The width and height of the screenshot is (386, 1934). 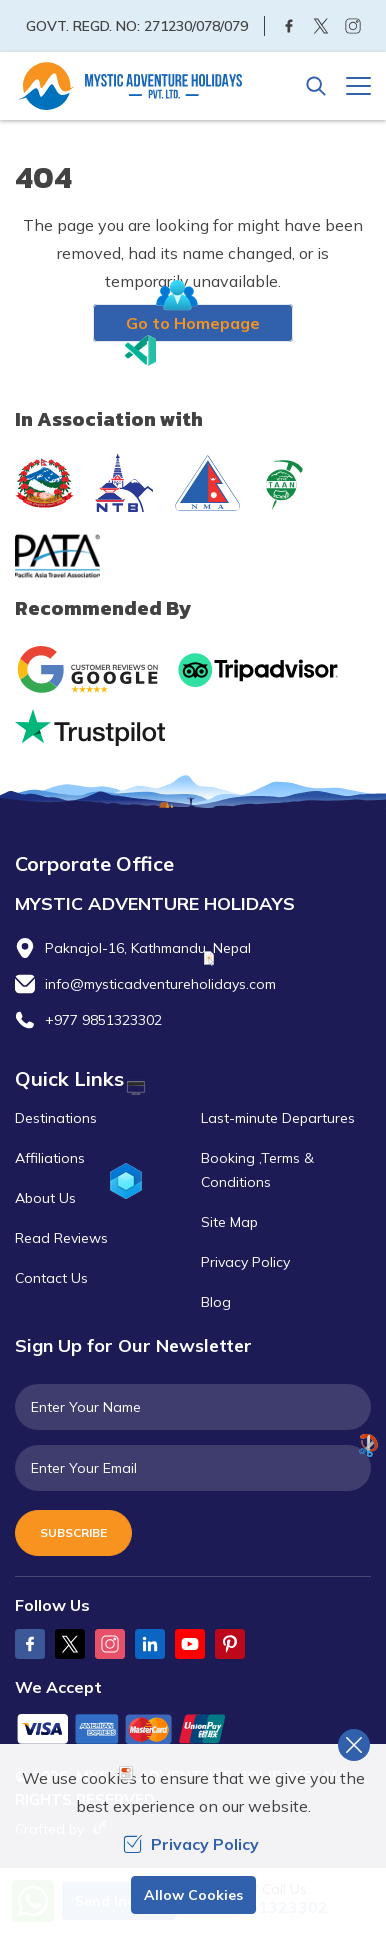 I want to click on open snip & sketch to capture a screenshot, so click(x=368, y=1445).